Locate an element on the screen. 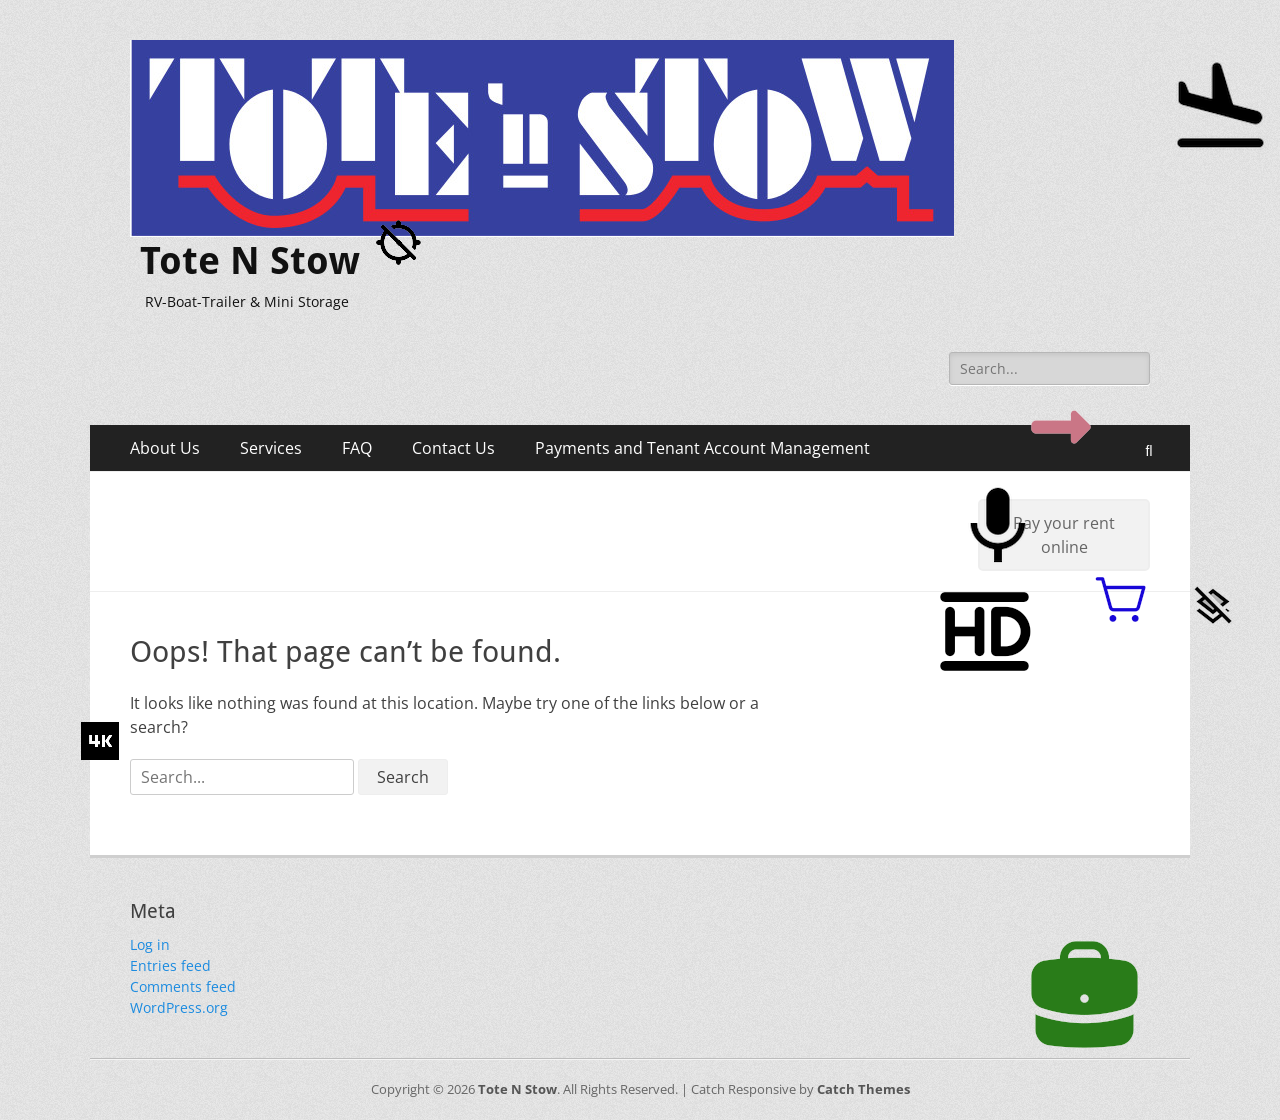 This screenshot has height=1120, width=1280. tap to use voice input is located at coordinates (998, 523).